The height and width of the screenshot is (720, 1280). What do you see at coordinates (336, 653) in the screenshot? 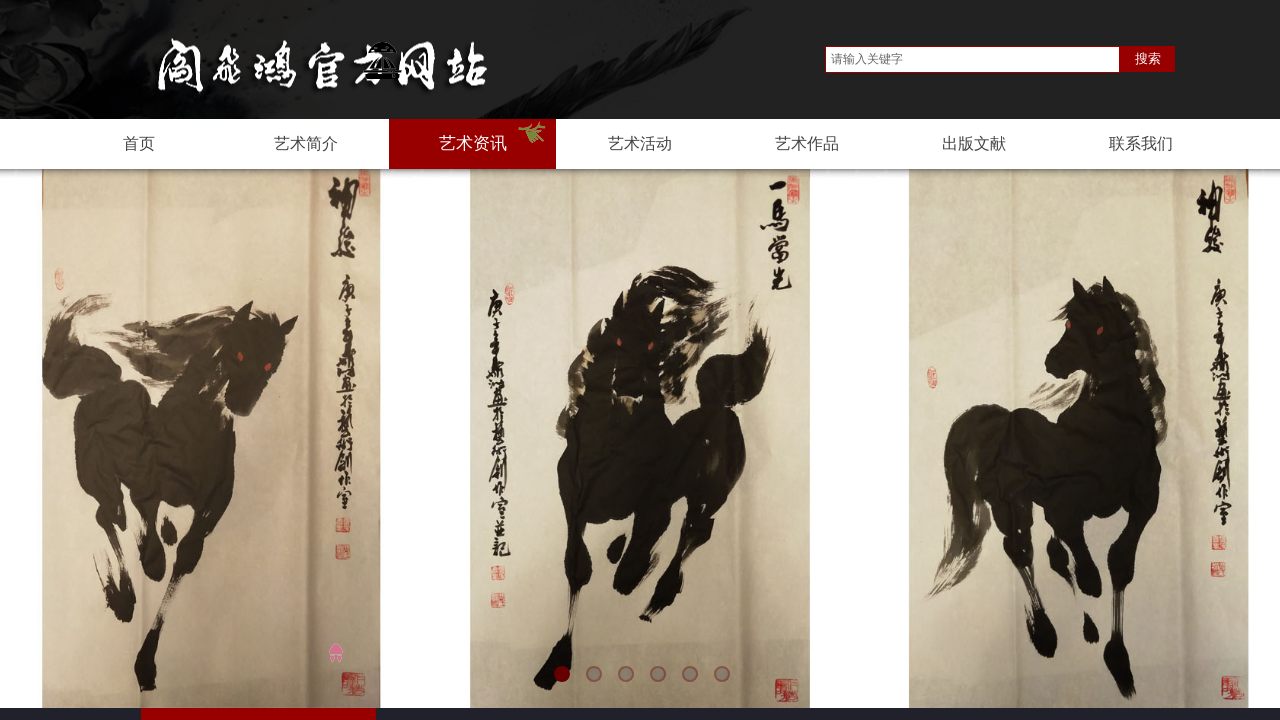
I see `activate jetpack or boost ability` at bounding box center [336, 653].